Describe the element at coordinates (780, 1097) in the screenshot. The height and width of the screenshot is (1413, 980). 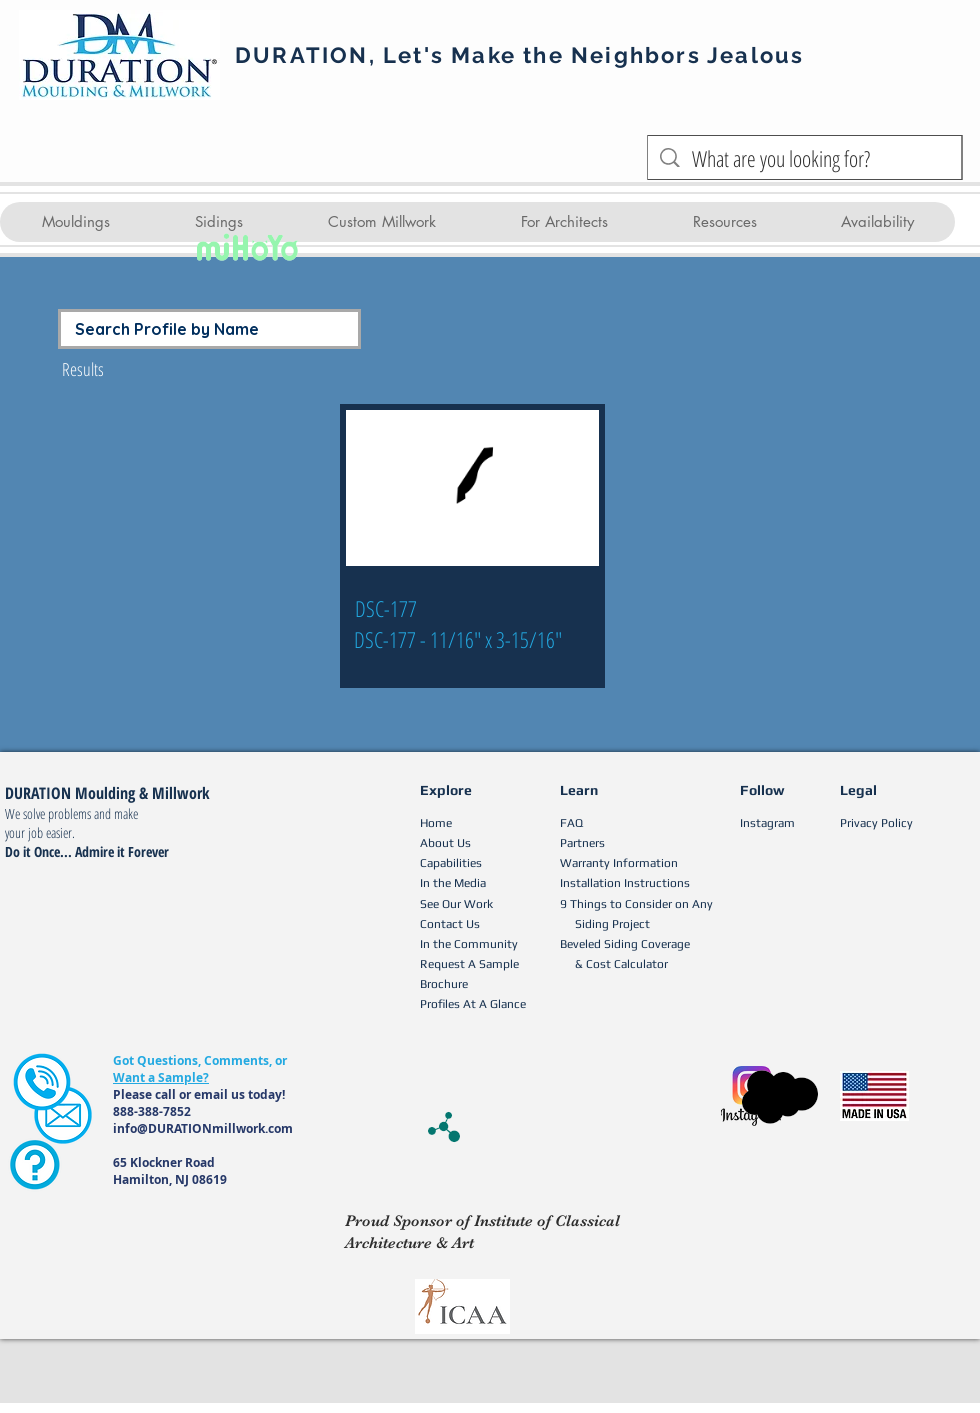
I see `open Salesforce CRM app` at that location.